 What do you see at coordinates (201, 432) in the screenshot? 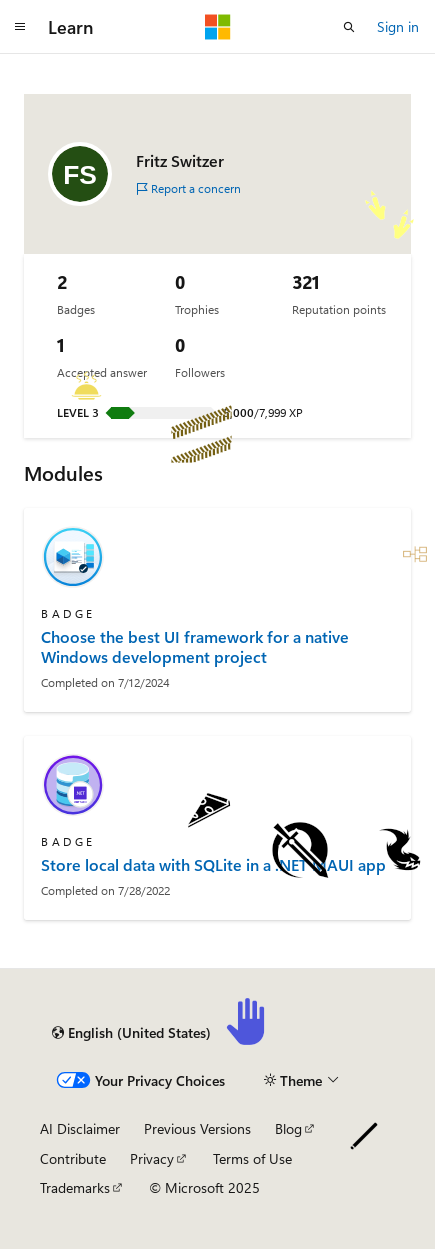
I see `indicates off-road or vehicle trail mode` at bounding box center [201, 432].